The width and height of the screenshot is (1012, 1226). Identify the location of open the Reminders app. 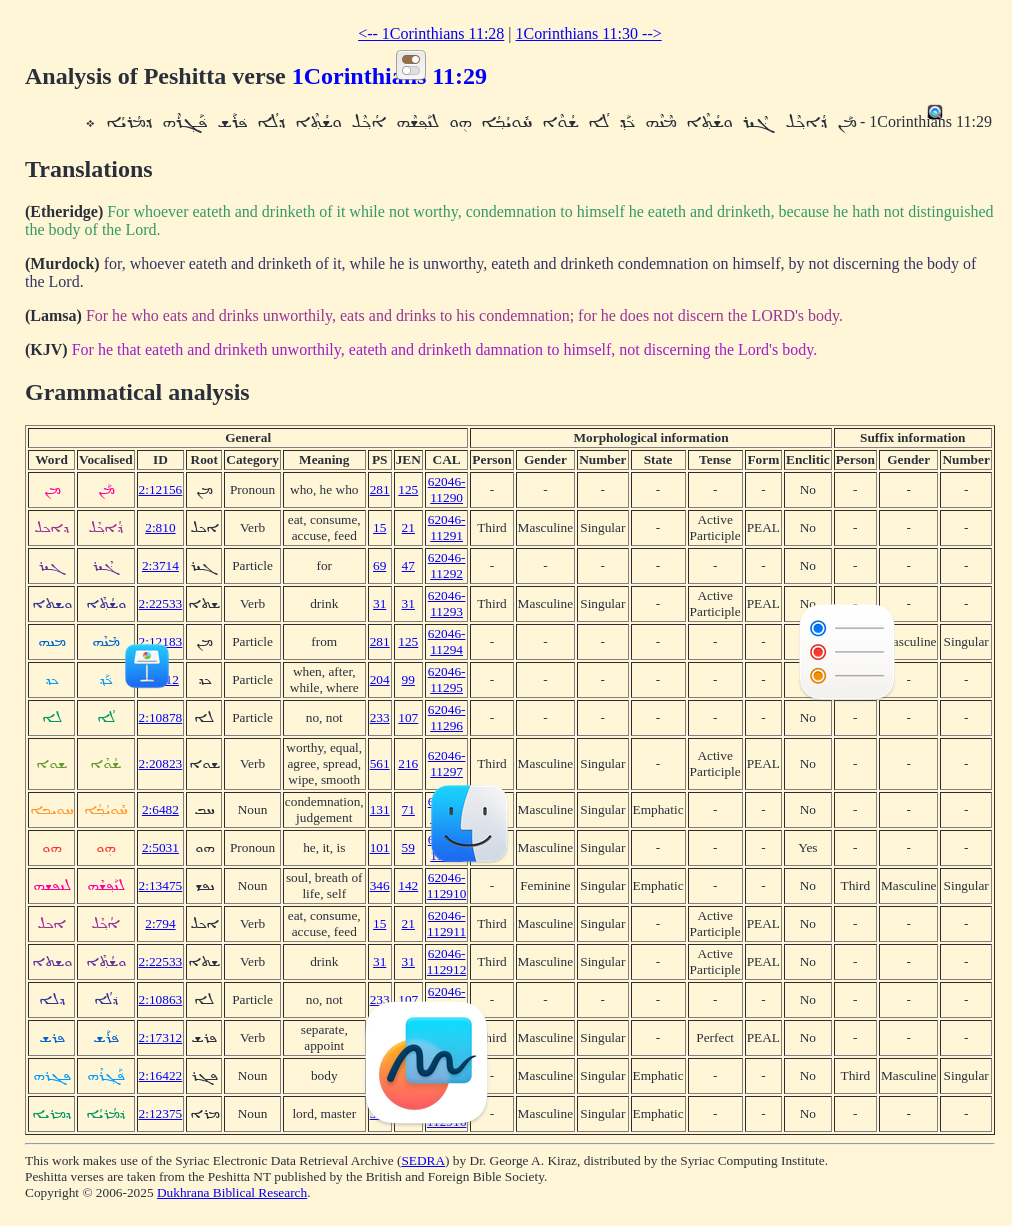
(847, 652).